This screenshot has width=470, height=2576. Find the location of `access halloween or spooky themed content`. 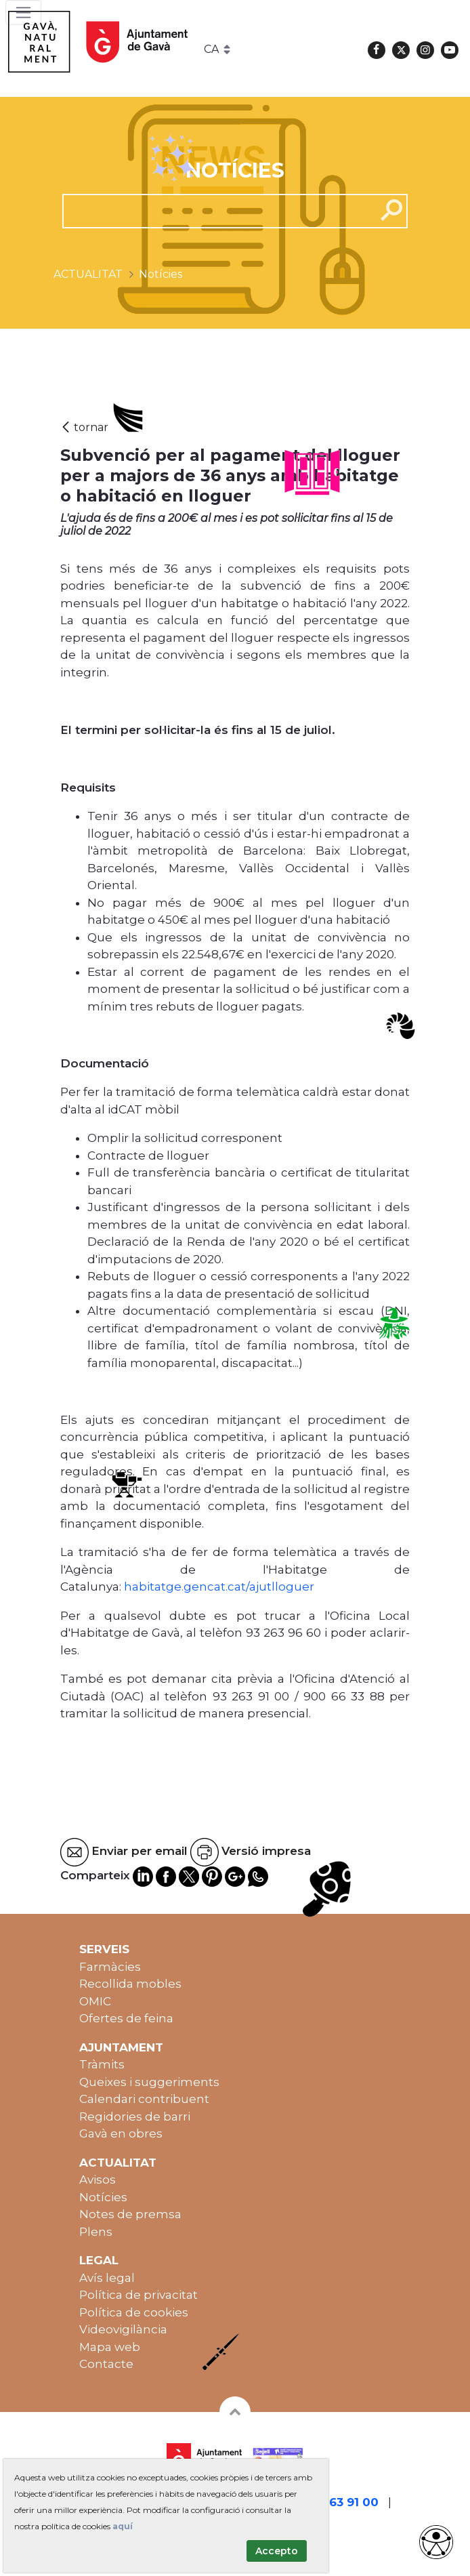

access halloween or spooky themed content is located at coordinates (394, 1324).